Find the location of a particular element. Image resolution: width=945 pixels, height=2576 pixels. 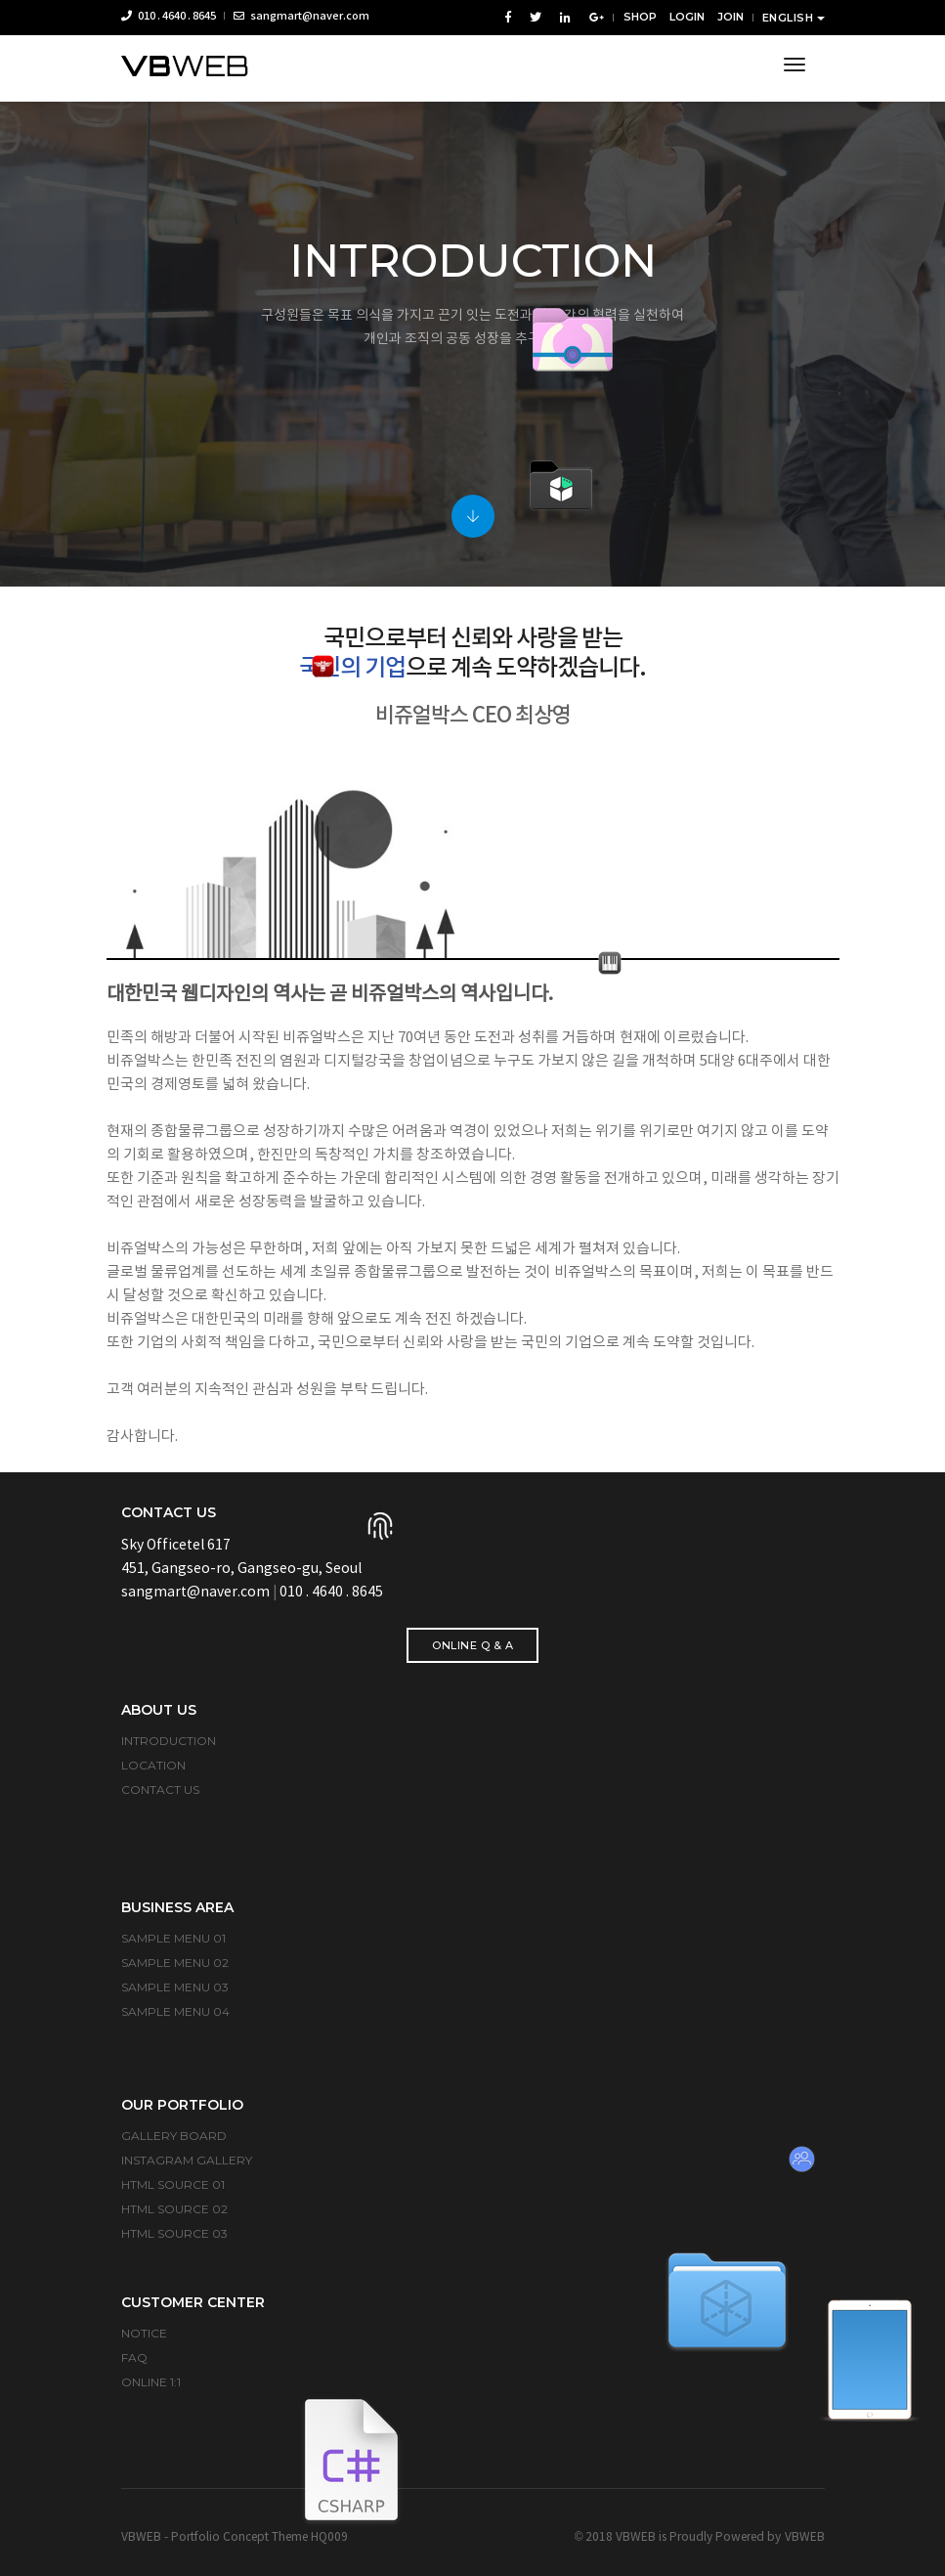

a C# source code file is located at coordinates (351, 2462).